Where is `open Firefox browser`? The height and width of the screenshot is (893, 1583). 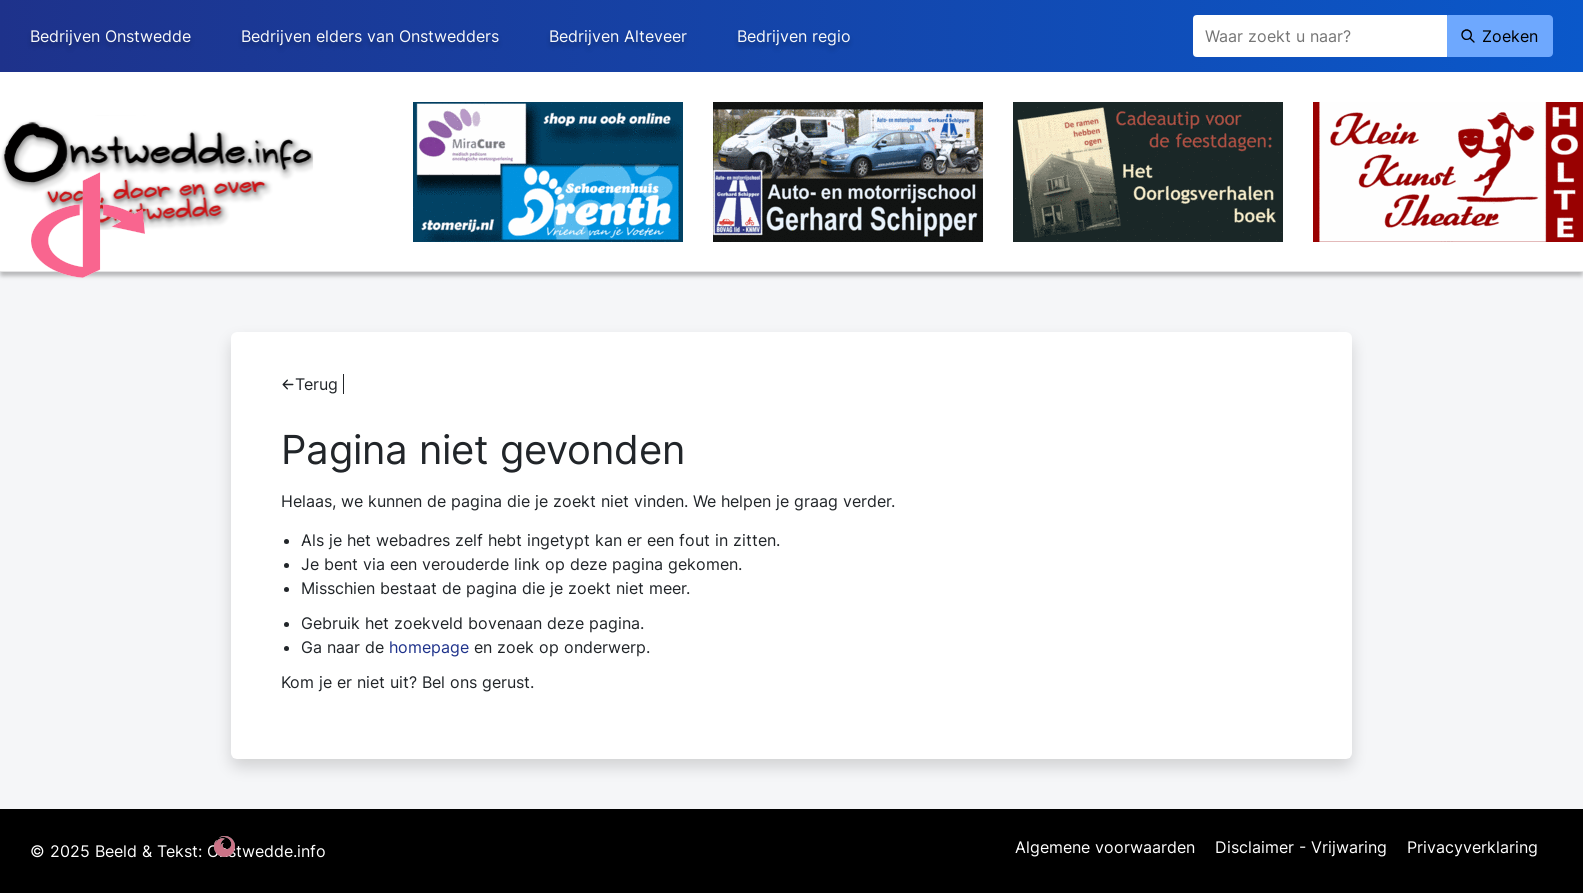
open Firefox browser is located at coordinates (224, 846).